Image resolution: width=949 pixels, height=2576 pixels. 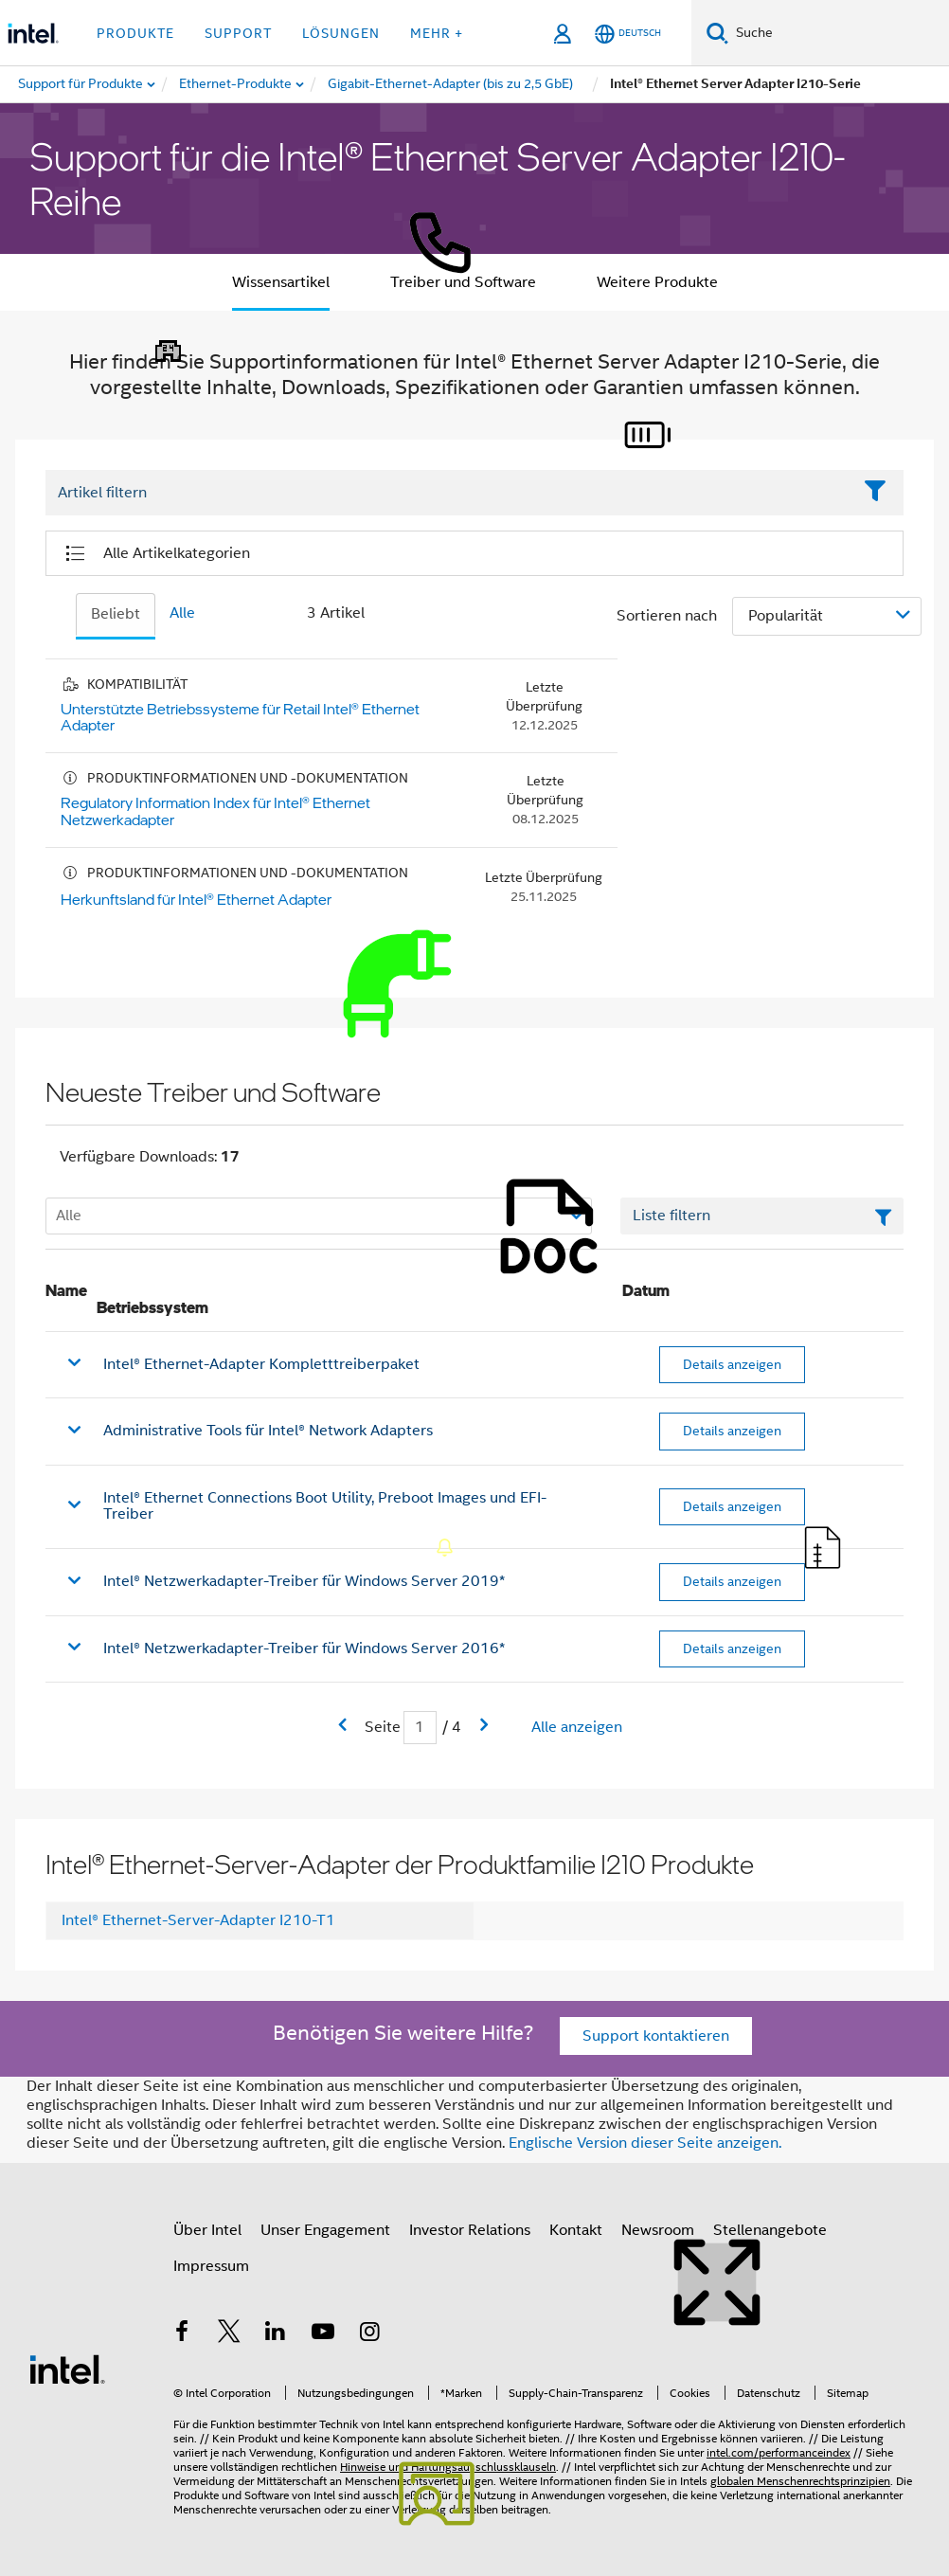 What do you see at coordinates (444, 1547) in the screenshot?
I see `view notifications` at bounding box center [444, 1547].